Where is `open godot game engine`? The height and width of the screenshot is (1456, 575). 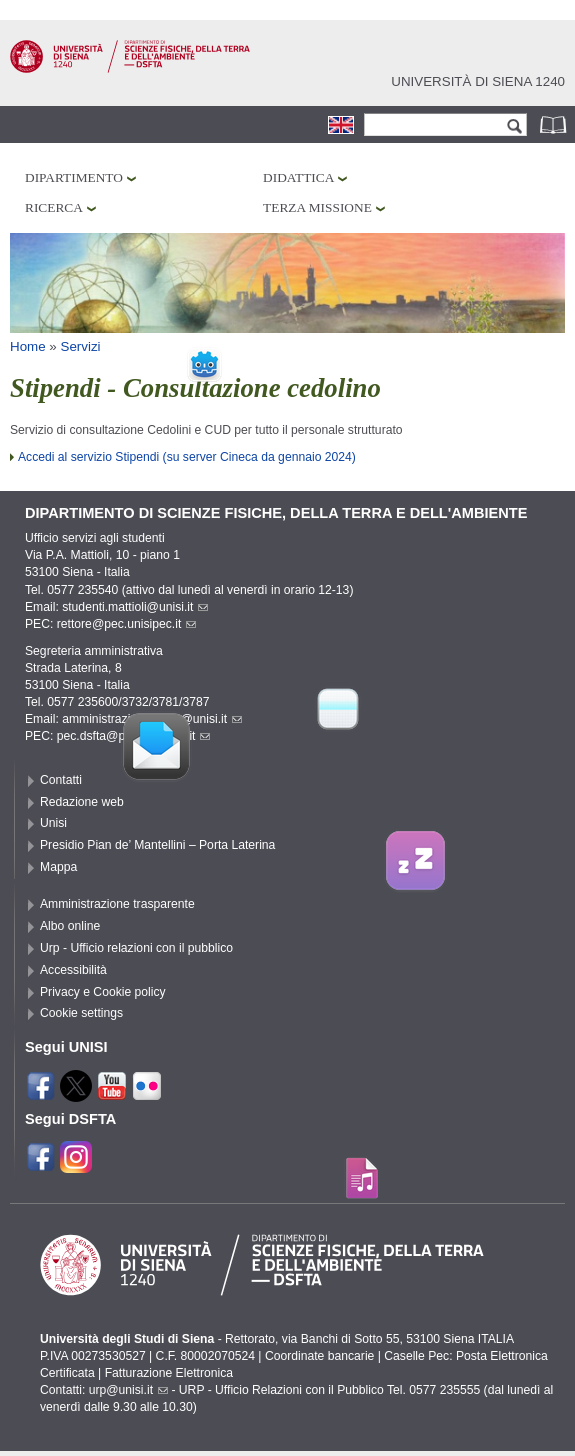 open godot game engine is located at coordinates (204, 364).